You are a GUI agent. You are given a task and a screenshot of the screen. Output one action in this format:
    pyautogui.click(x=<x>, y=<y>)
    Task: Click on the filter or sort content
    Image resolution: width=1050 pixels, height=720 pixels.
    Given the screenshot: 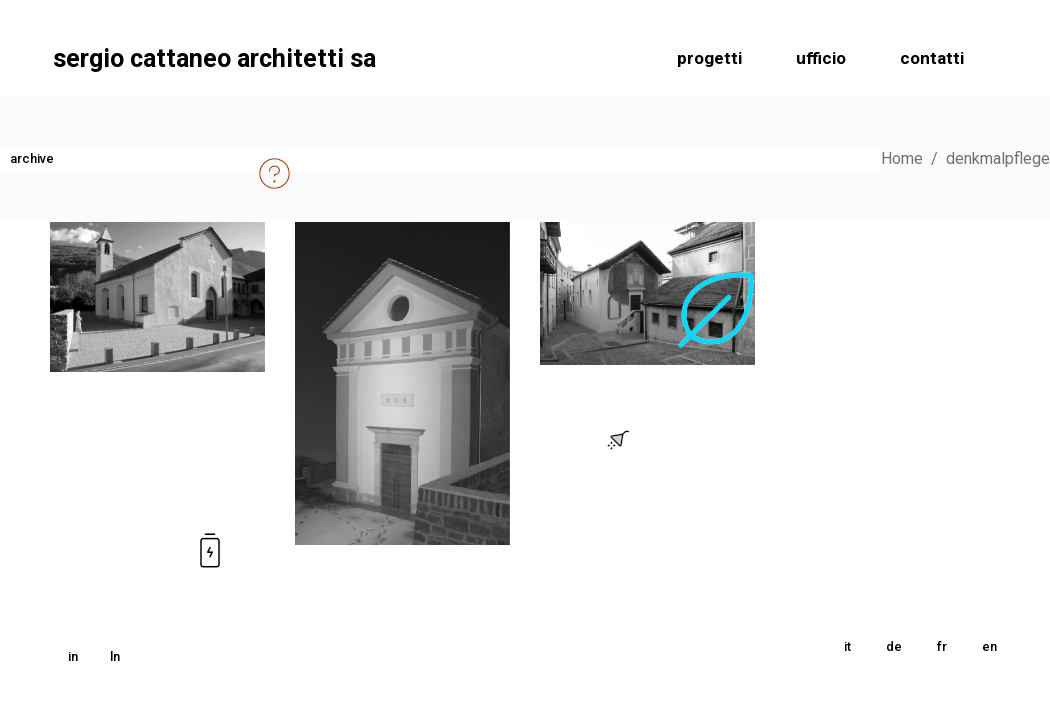 What is the action you would take?
    pyautogui.click(x=618, y=439)
    